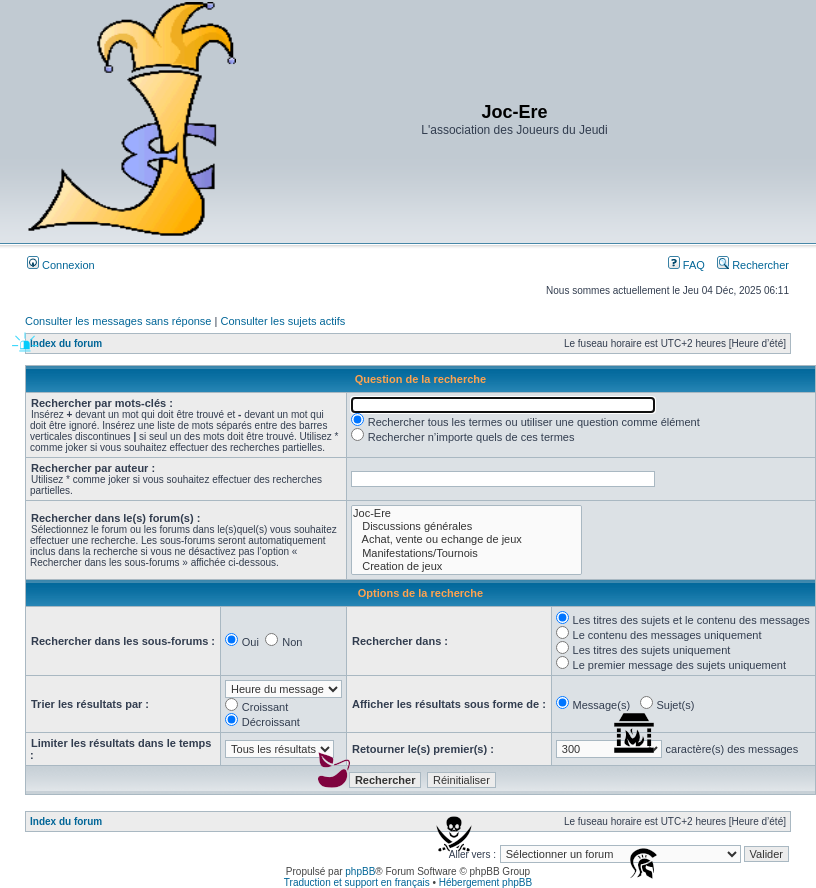  Describe the element at coordinates (334, 770) in the screenshot. I see `plant a seed in your garden` at that location.